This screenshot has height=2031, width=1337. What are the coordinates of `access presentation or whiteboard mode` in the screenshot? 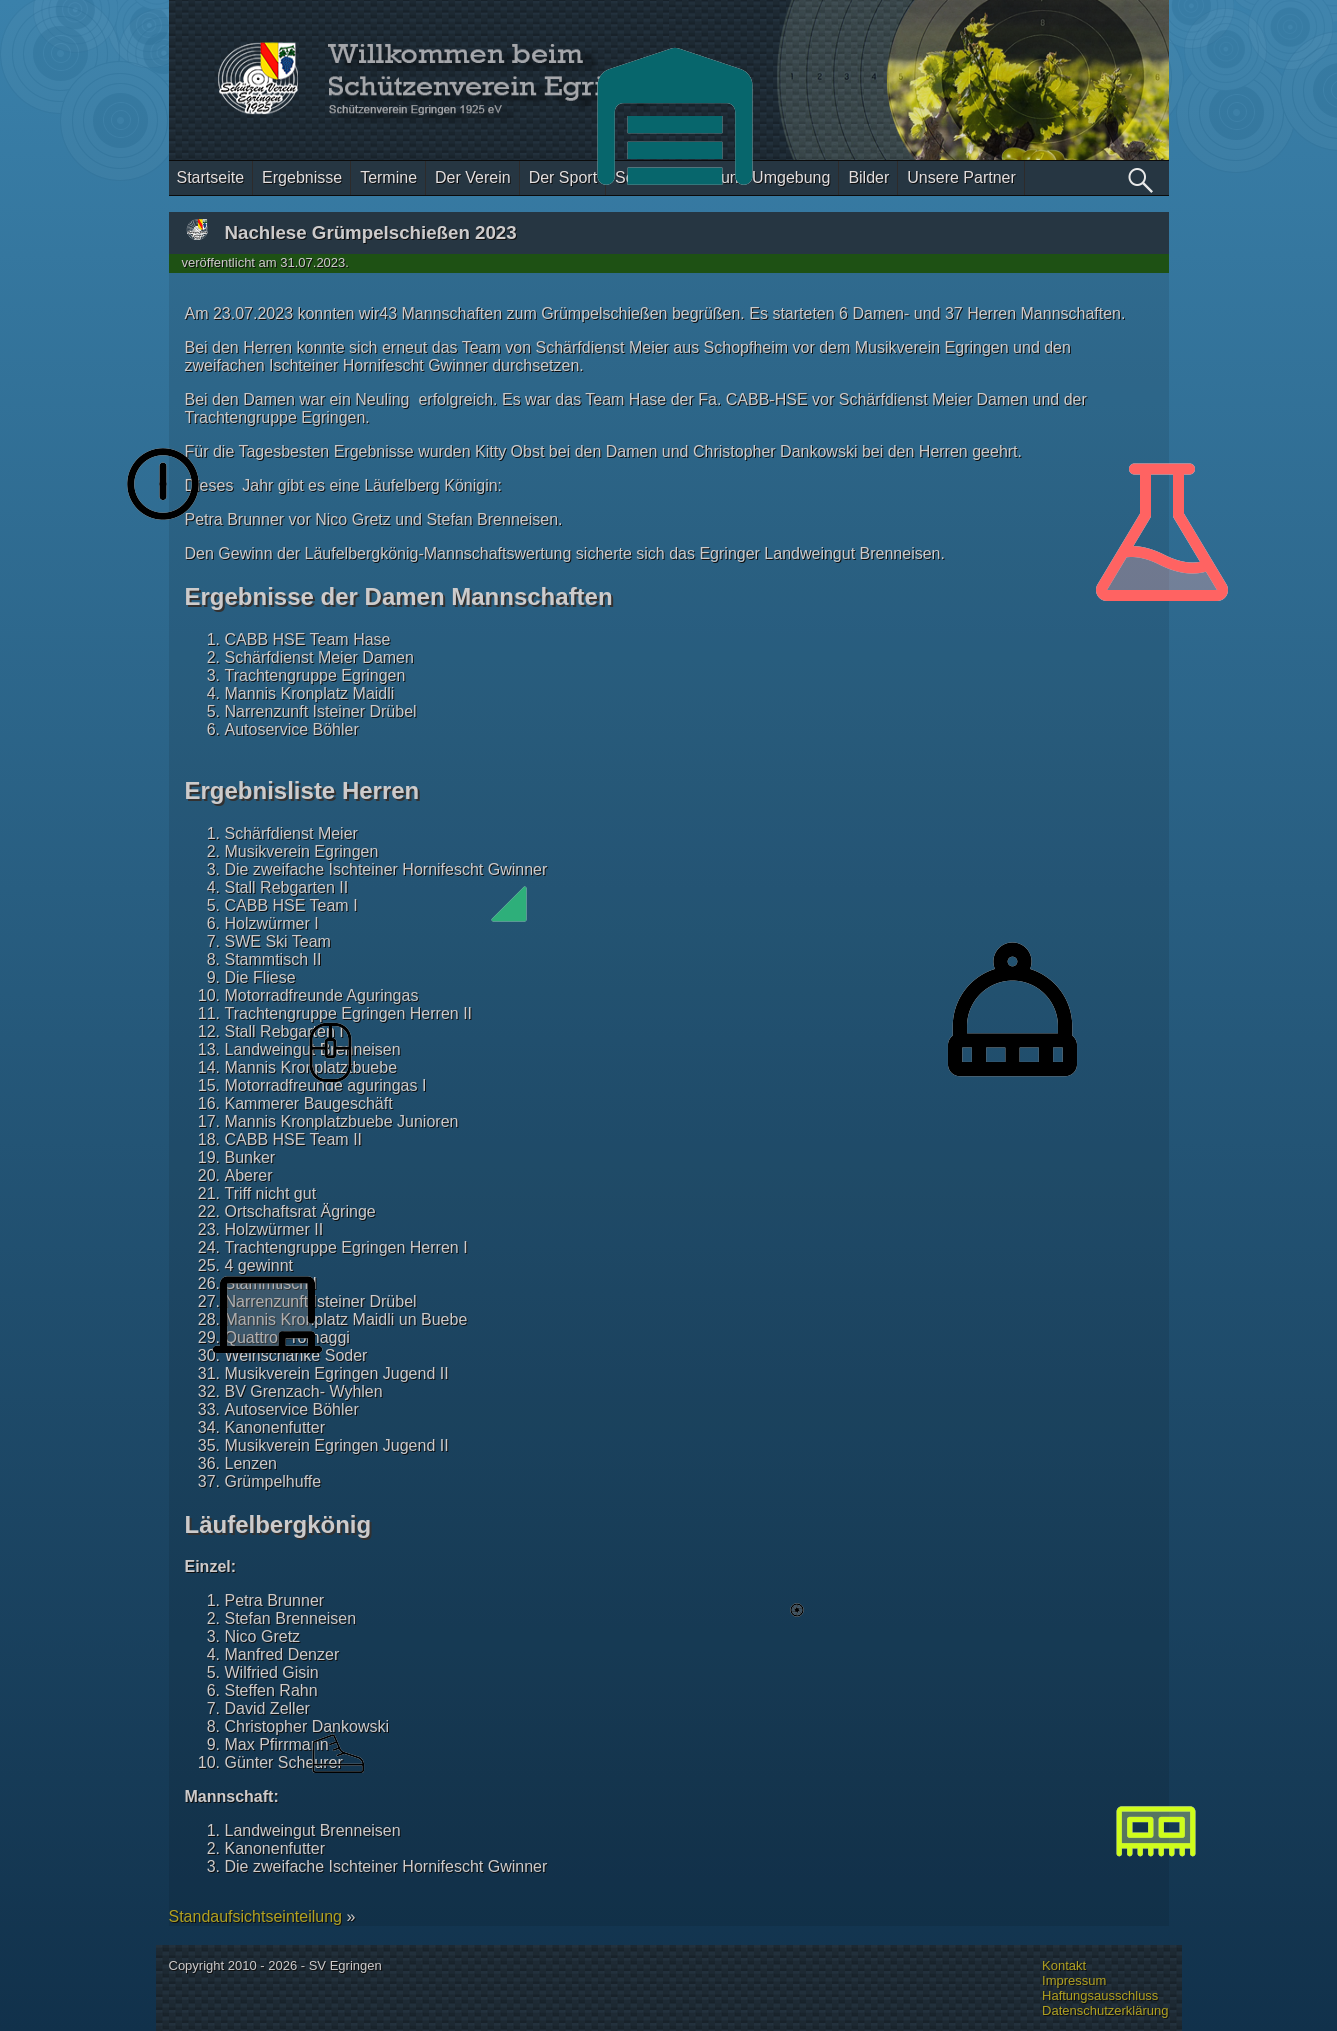 It's located at (267, 1316).